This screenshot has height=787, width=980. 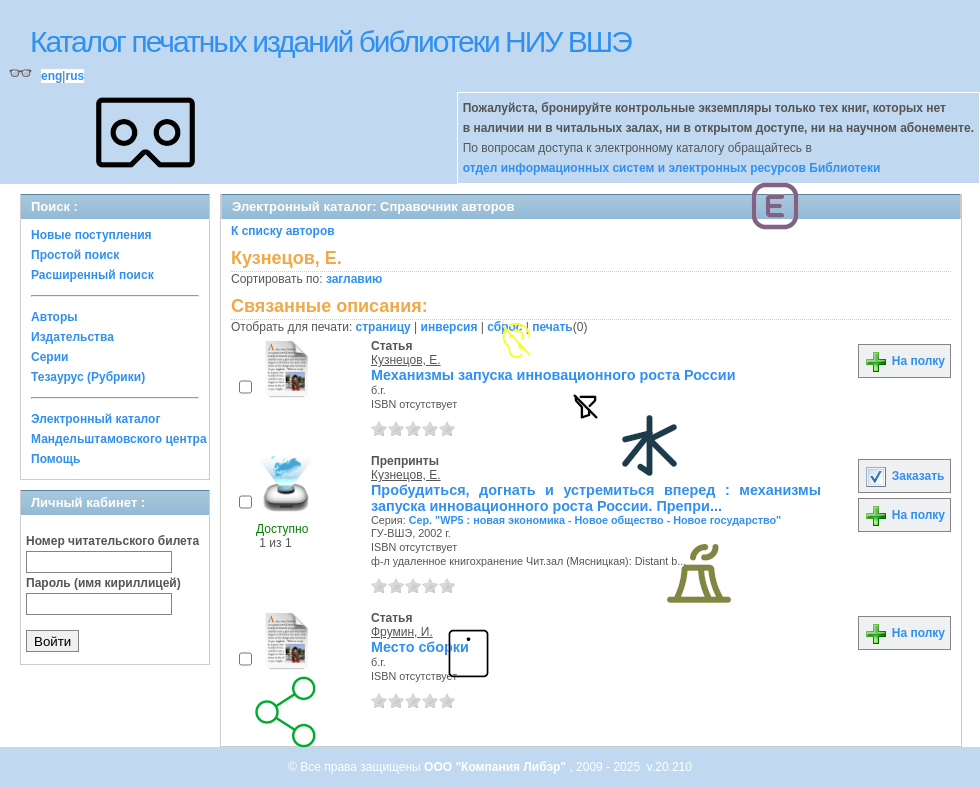 I want to click on visit etsy store or marketplace, so click(x=775, y=206).